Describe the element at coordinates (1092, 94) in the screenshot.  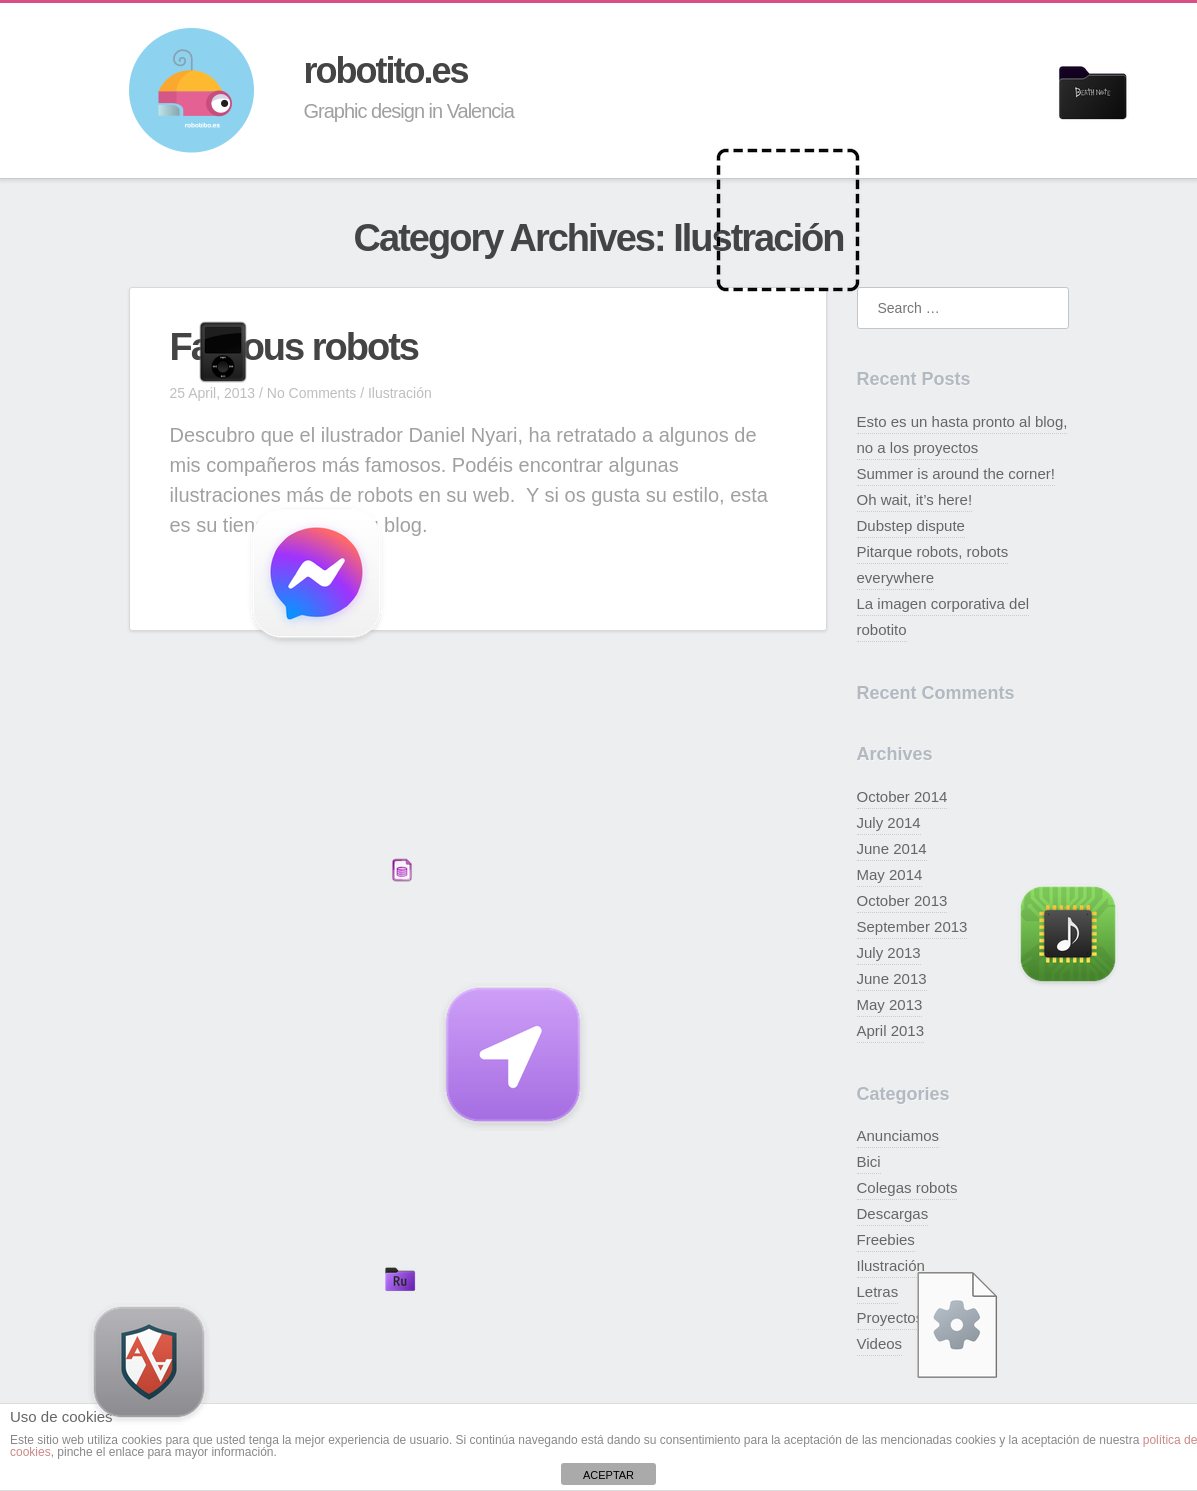
I see `folder containing death note anime/manga related files` at that location.